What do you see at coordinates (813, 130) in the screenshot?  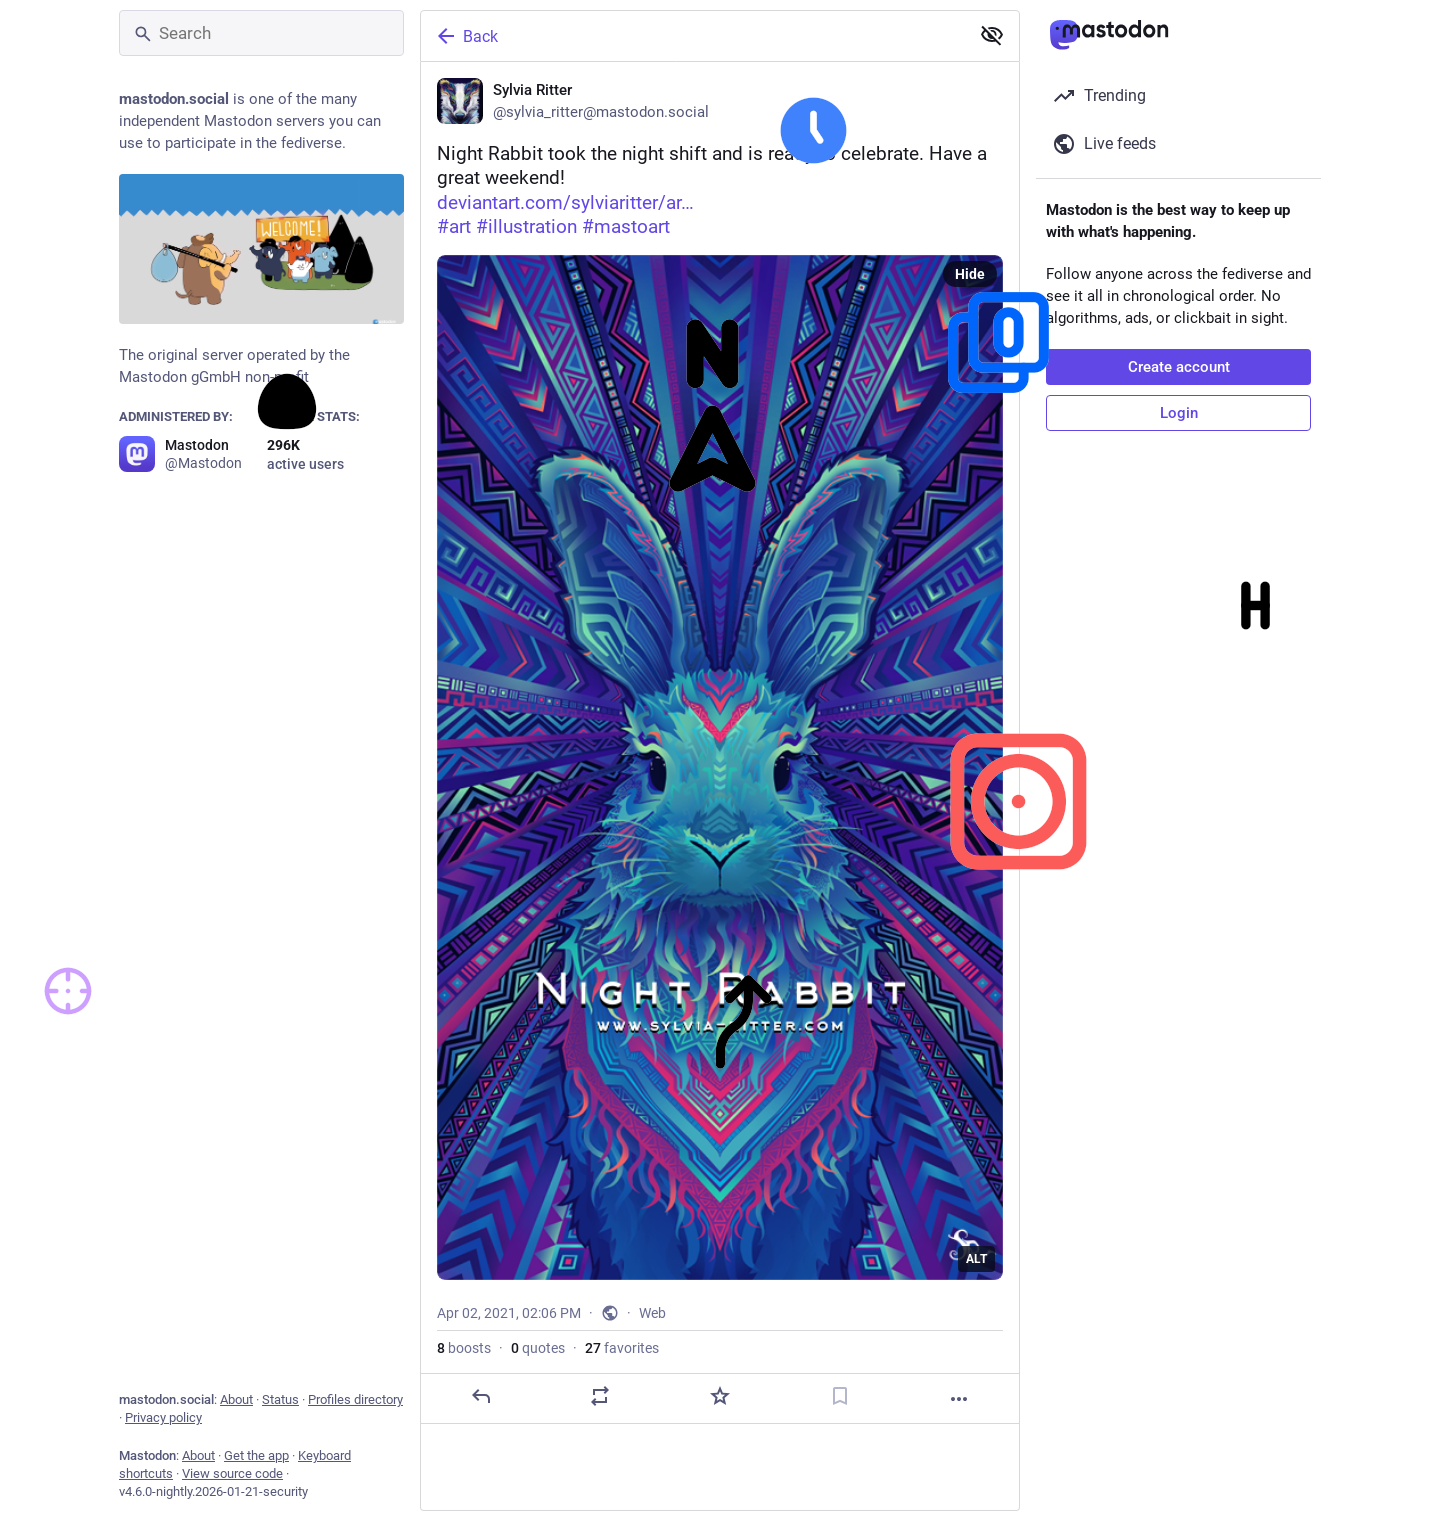 I see `indicates the current time or timestamp` at bounding box center [813, 130].